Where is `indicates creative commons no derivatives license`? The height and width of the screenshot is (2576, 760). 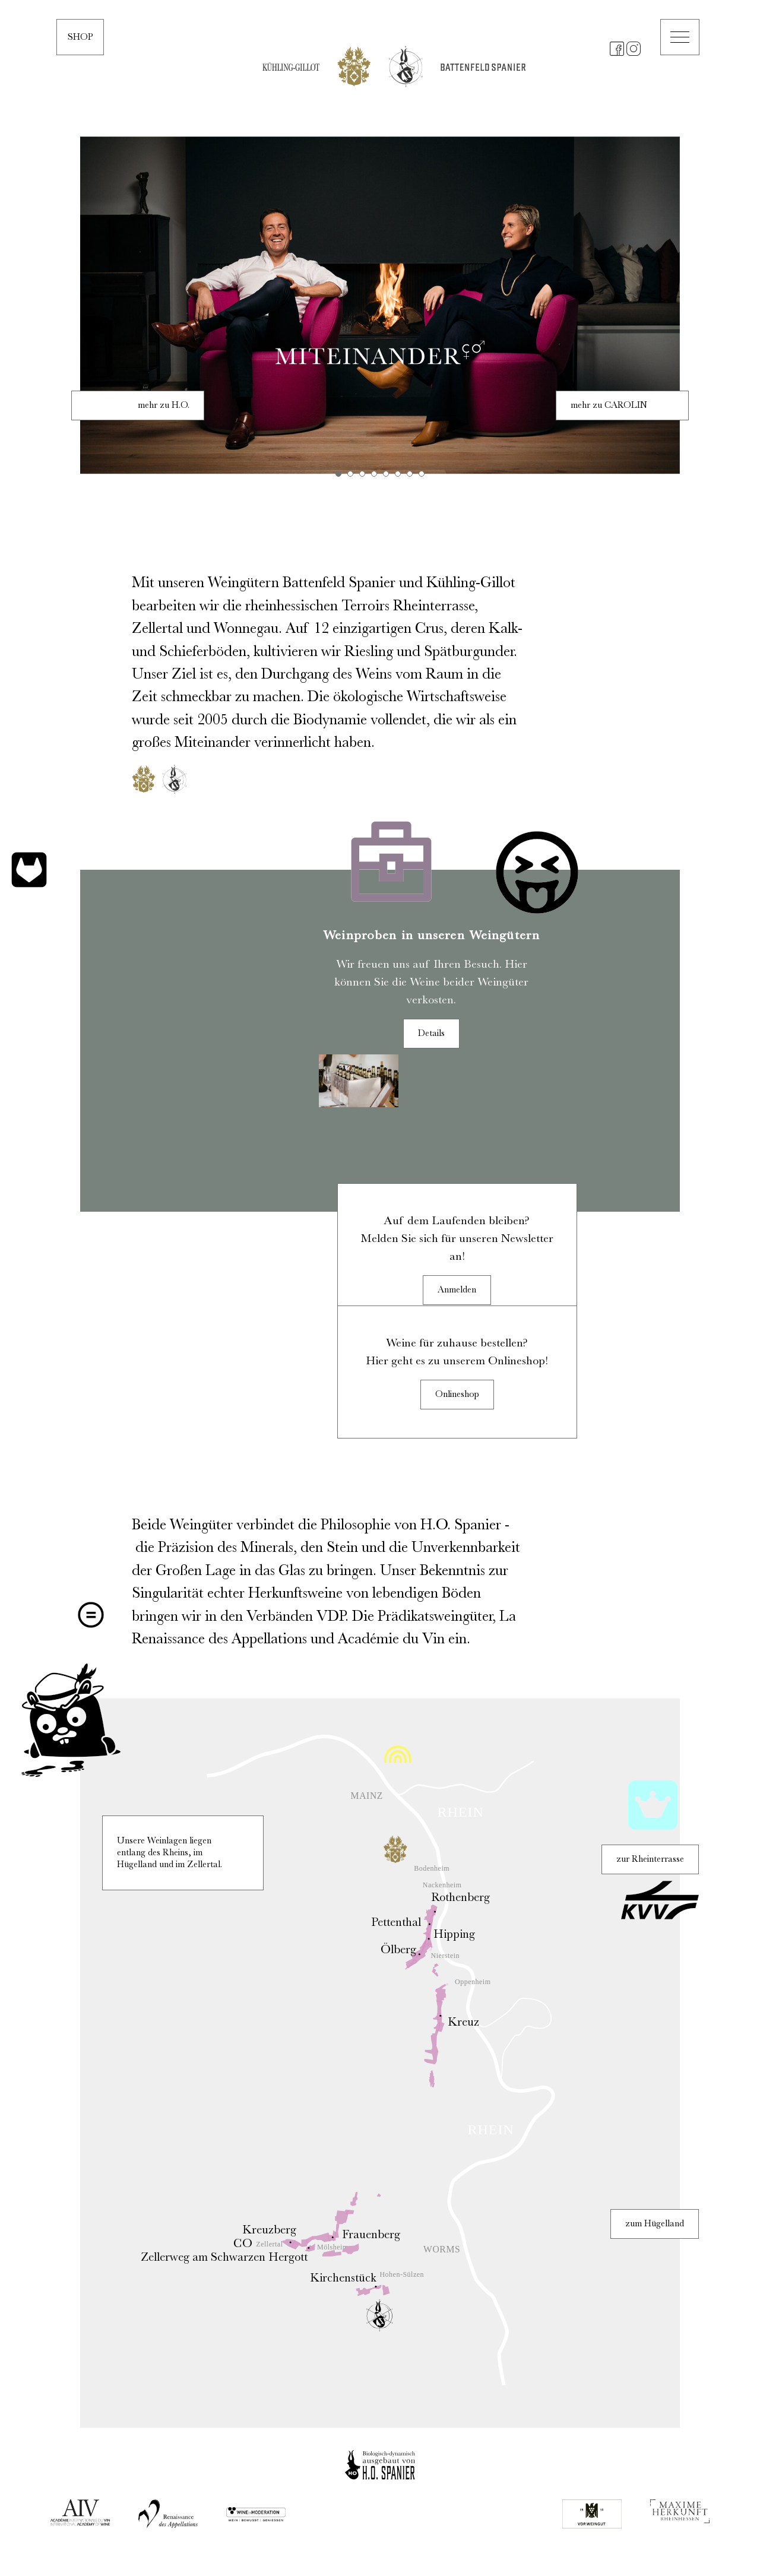
indicates creative commons no derivatives license is located at coordinates (91, 1615).